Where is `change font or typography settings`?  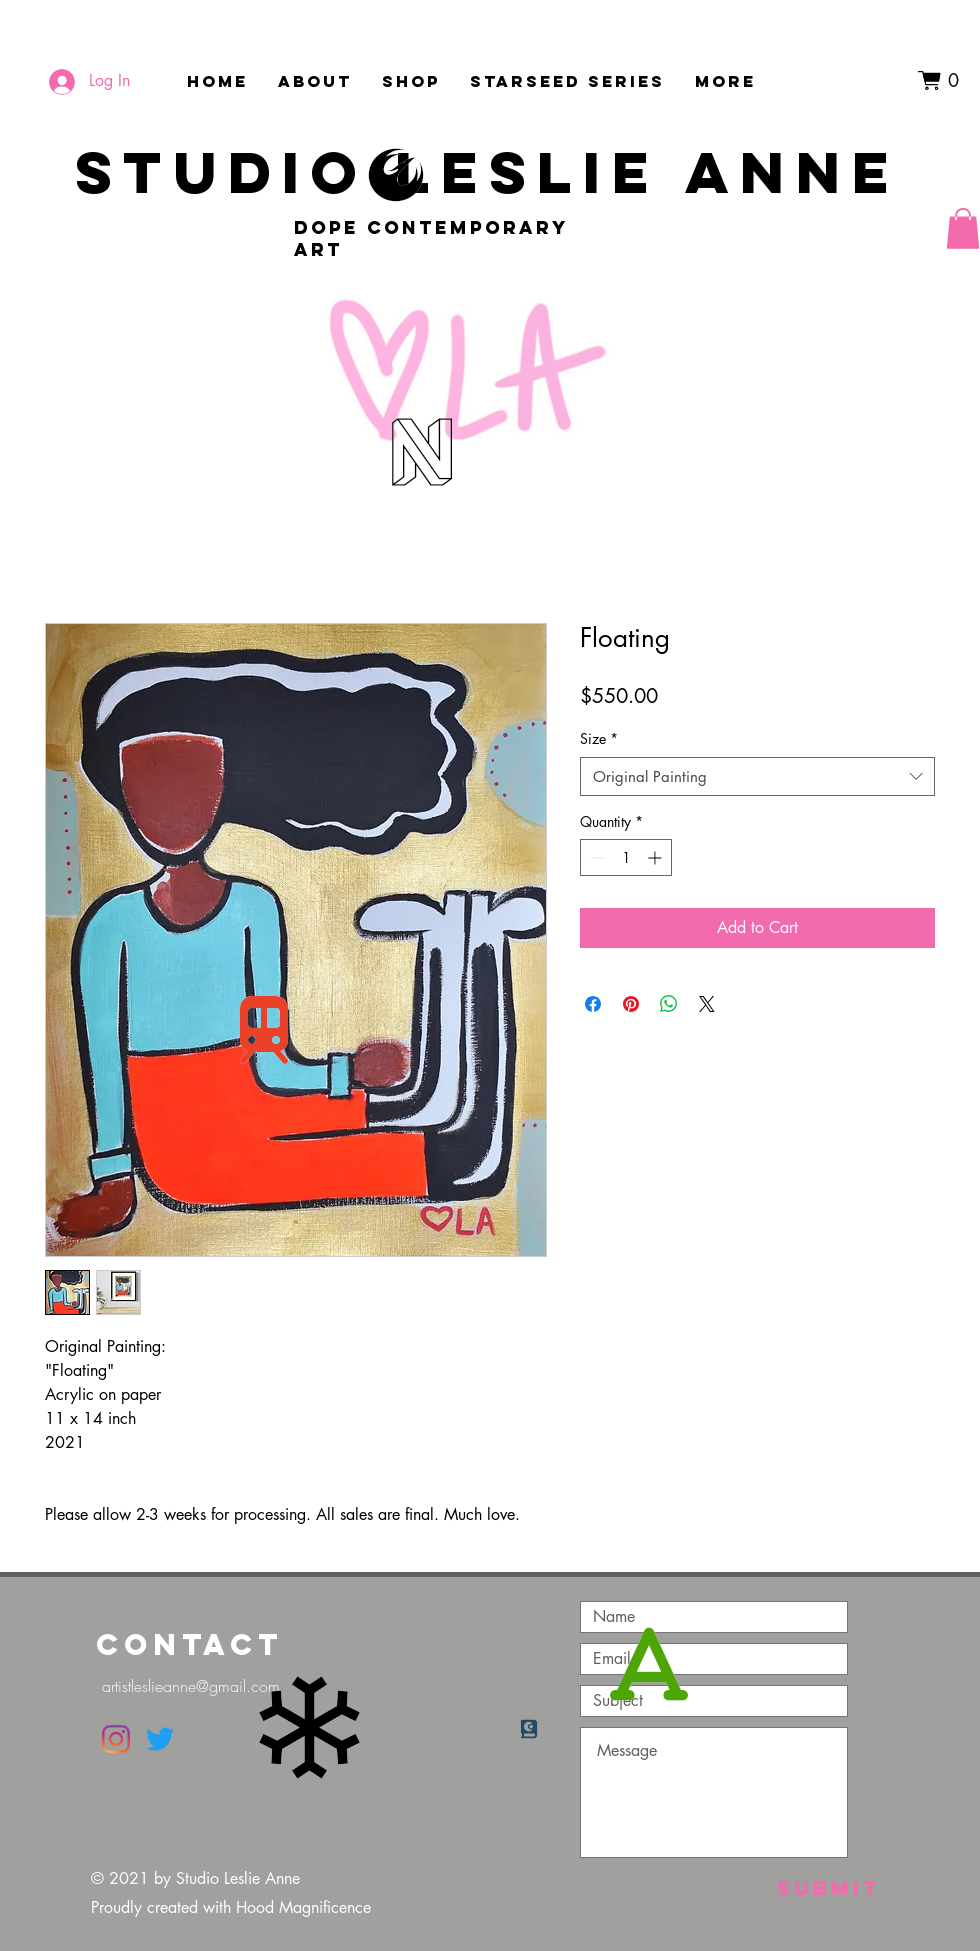
change font or typography settings is located at coordinates (649, 1664).